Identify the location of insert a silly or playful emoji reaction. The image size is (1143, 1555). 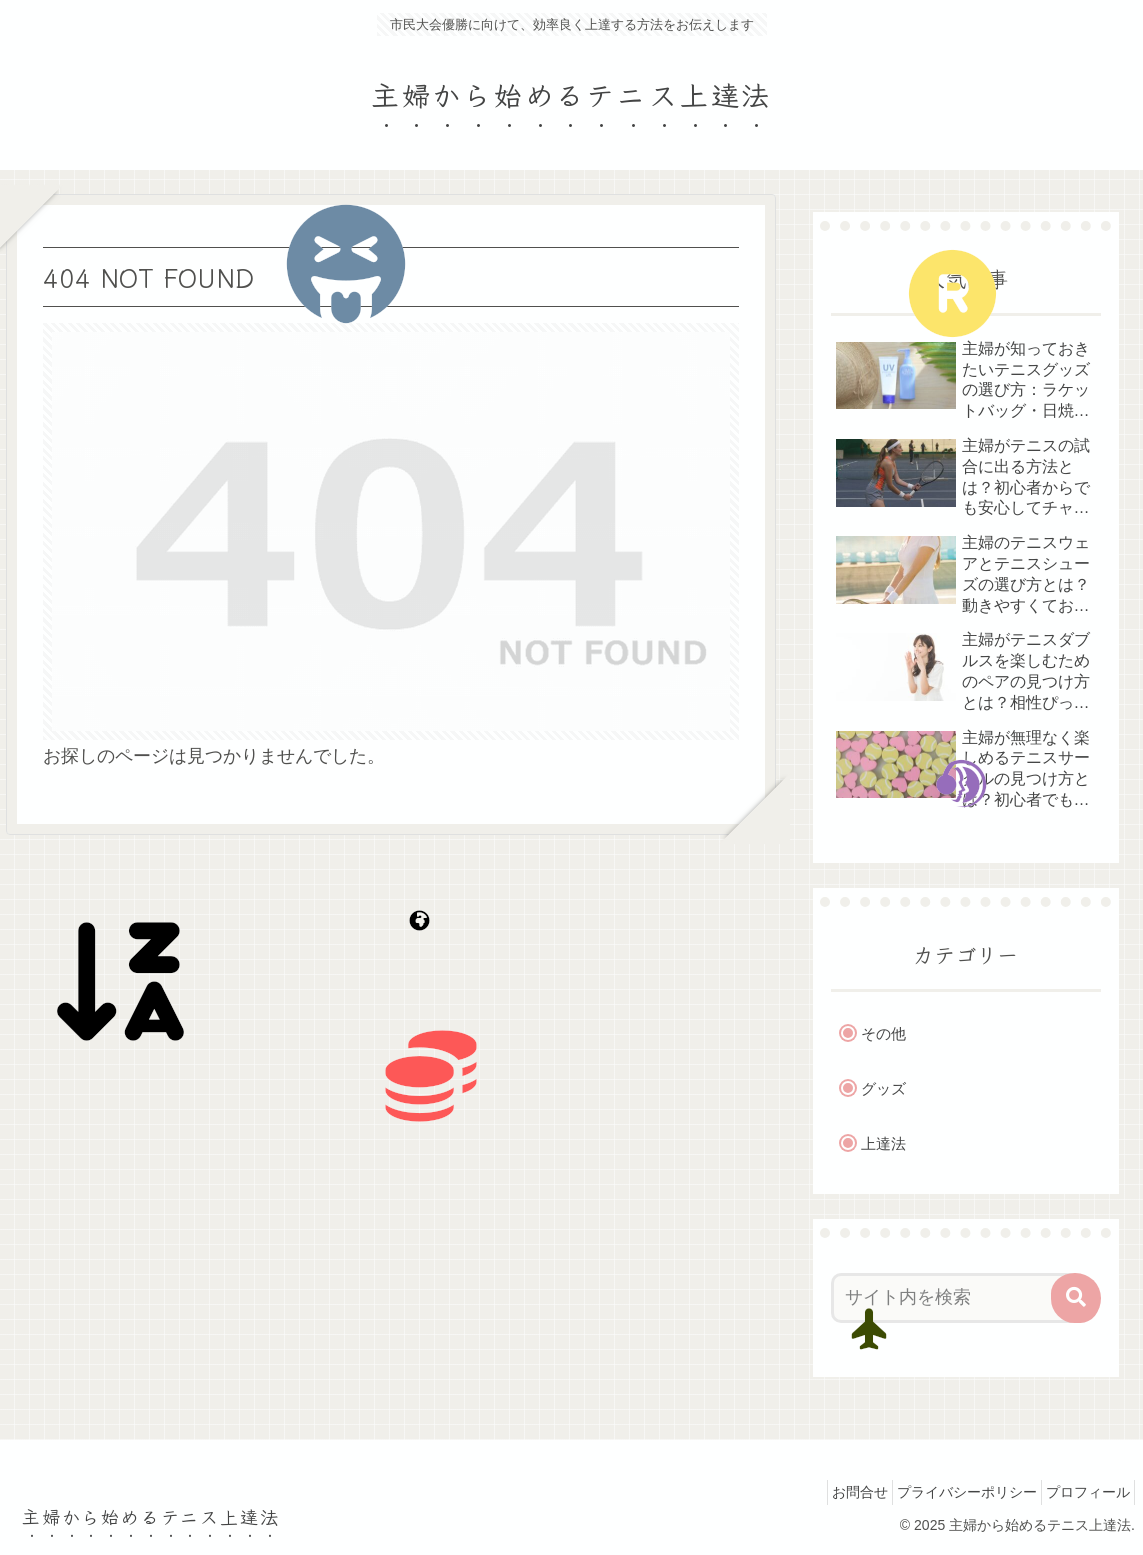
(346, 264).